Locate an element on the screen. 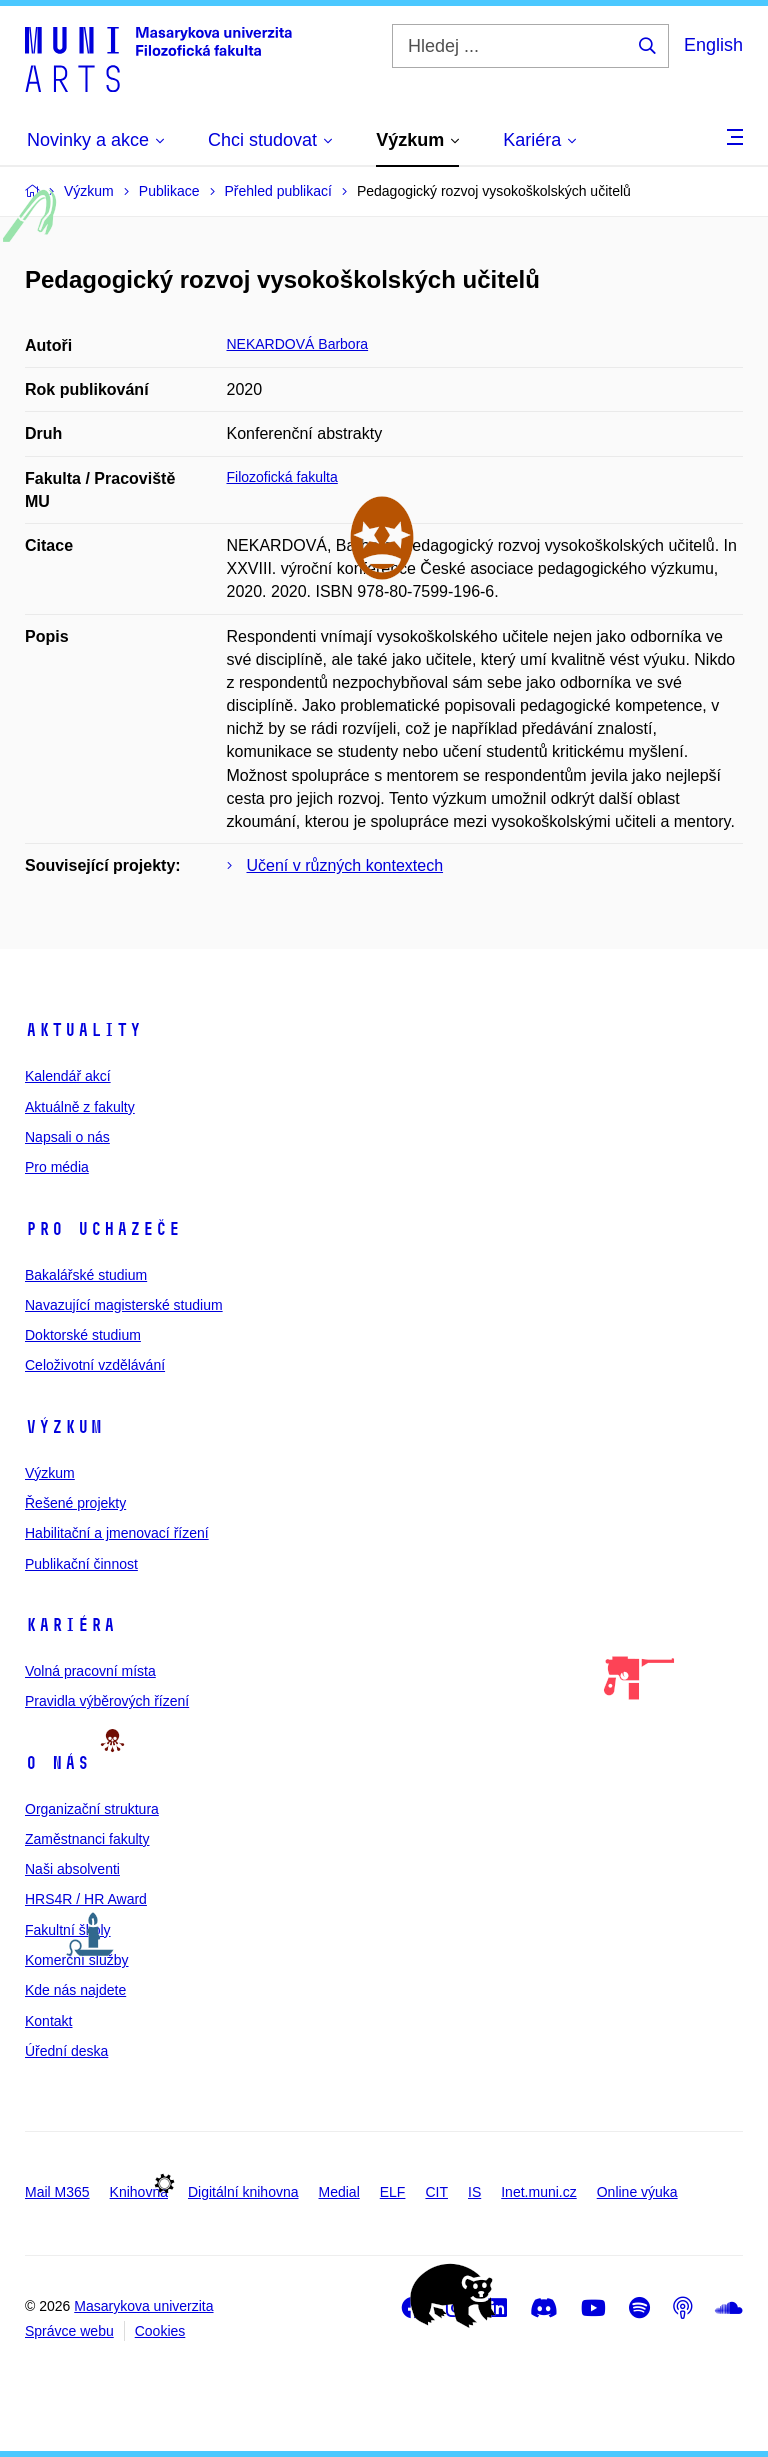 Image resolution: width=768 pixels, height=2457 pixels. polar bear icon for wildlife or arctic-themed game is located at coordinates (453, 2296).